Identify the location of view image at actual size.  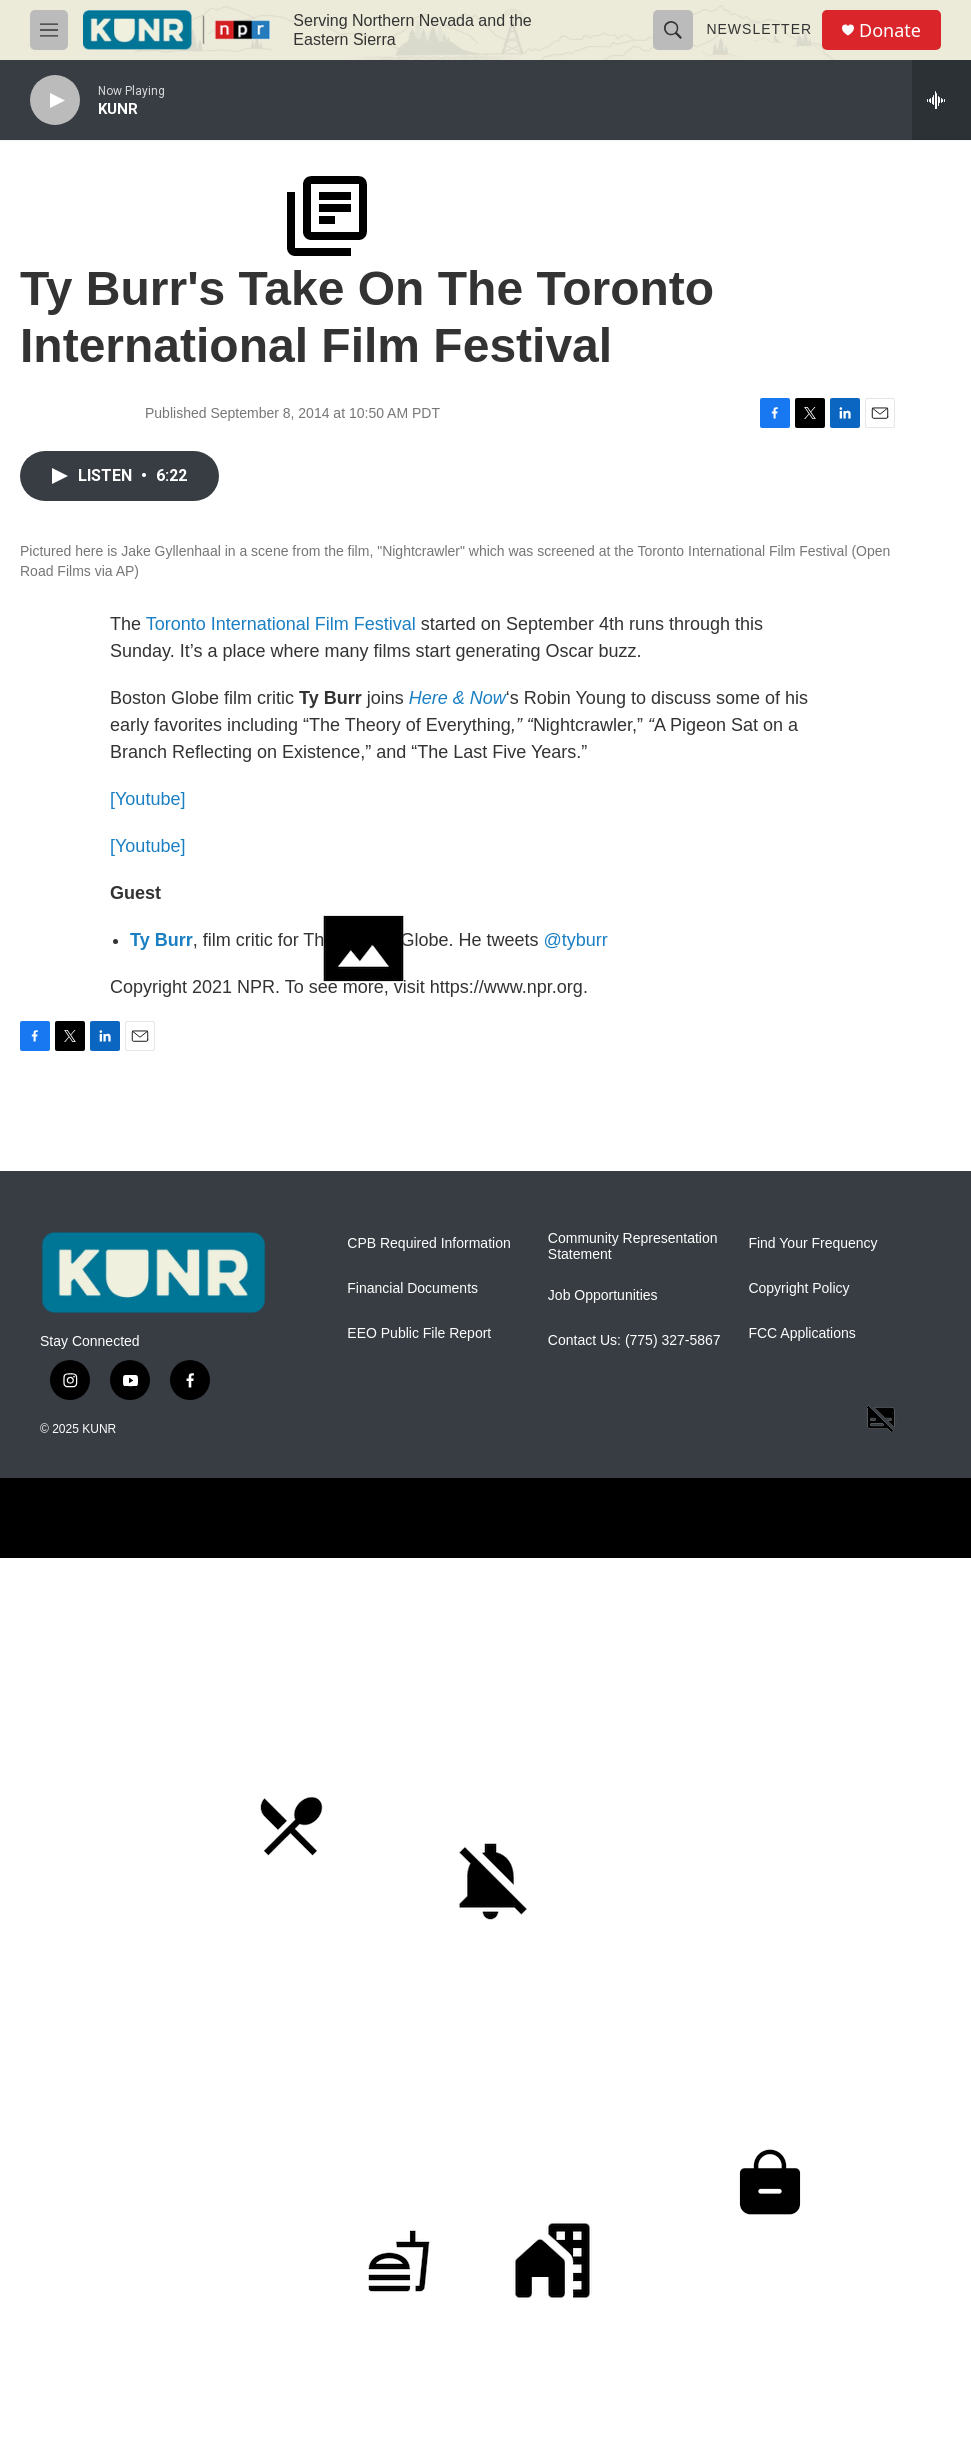
(363, 948).